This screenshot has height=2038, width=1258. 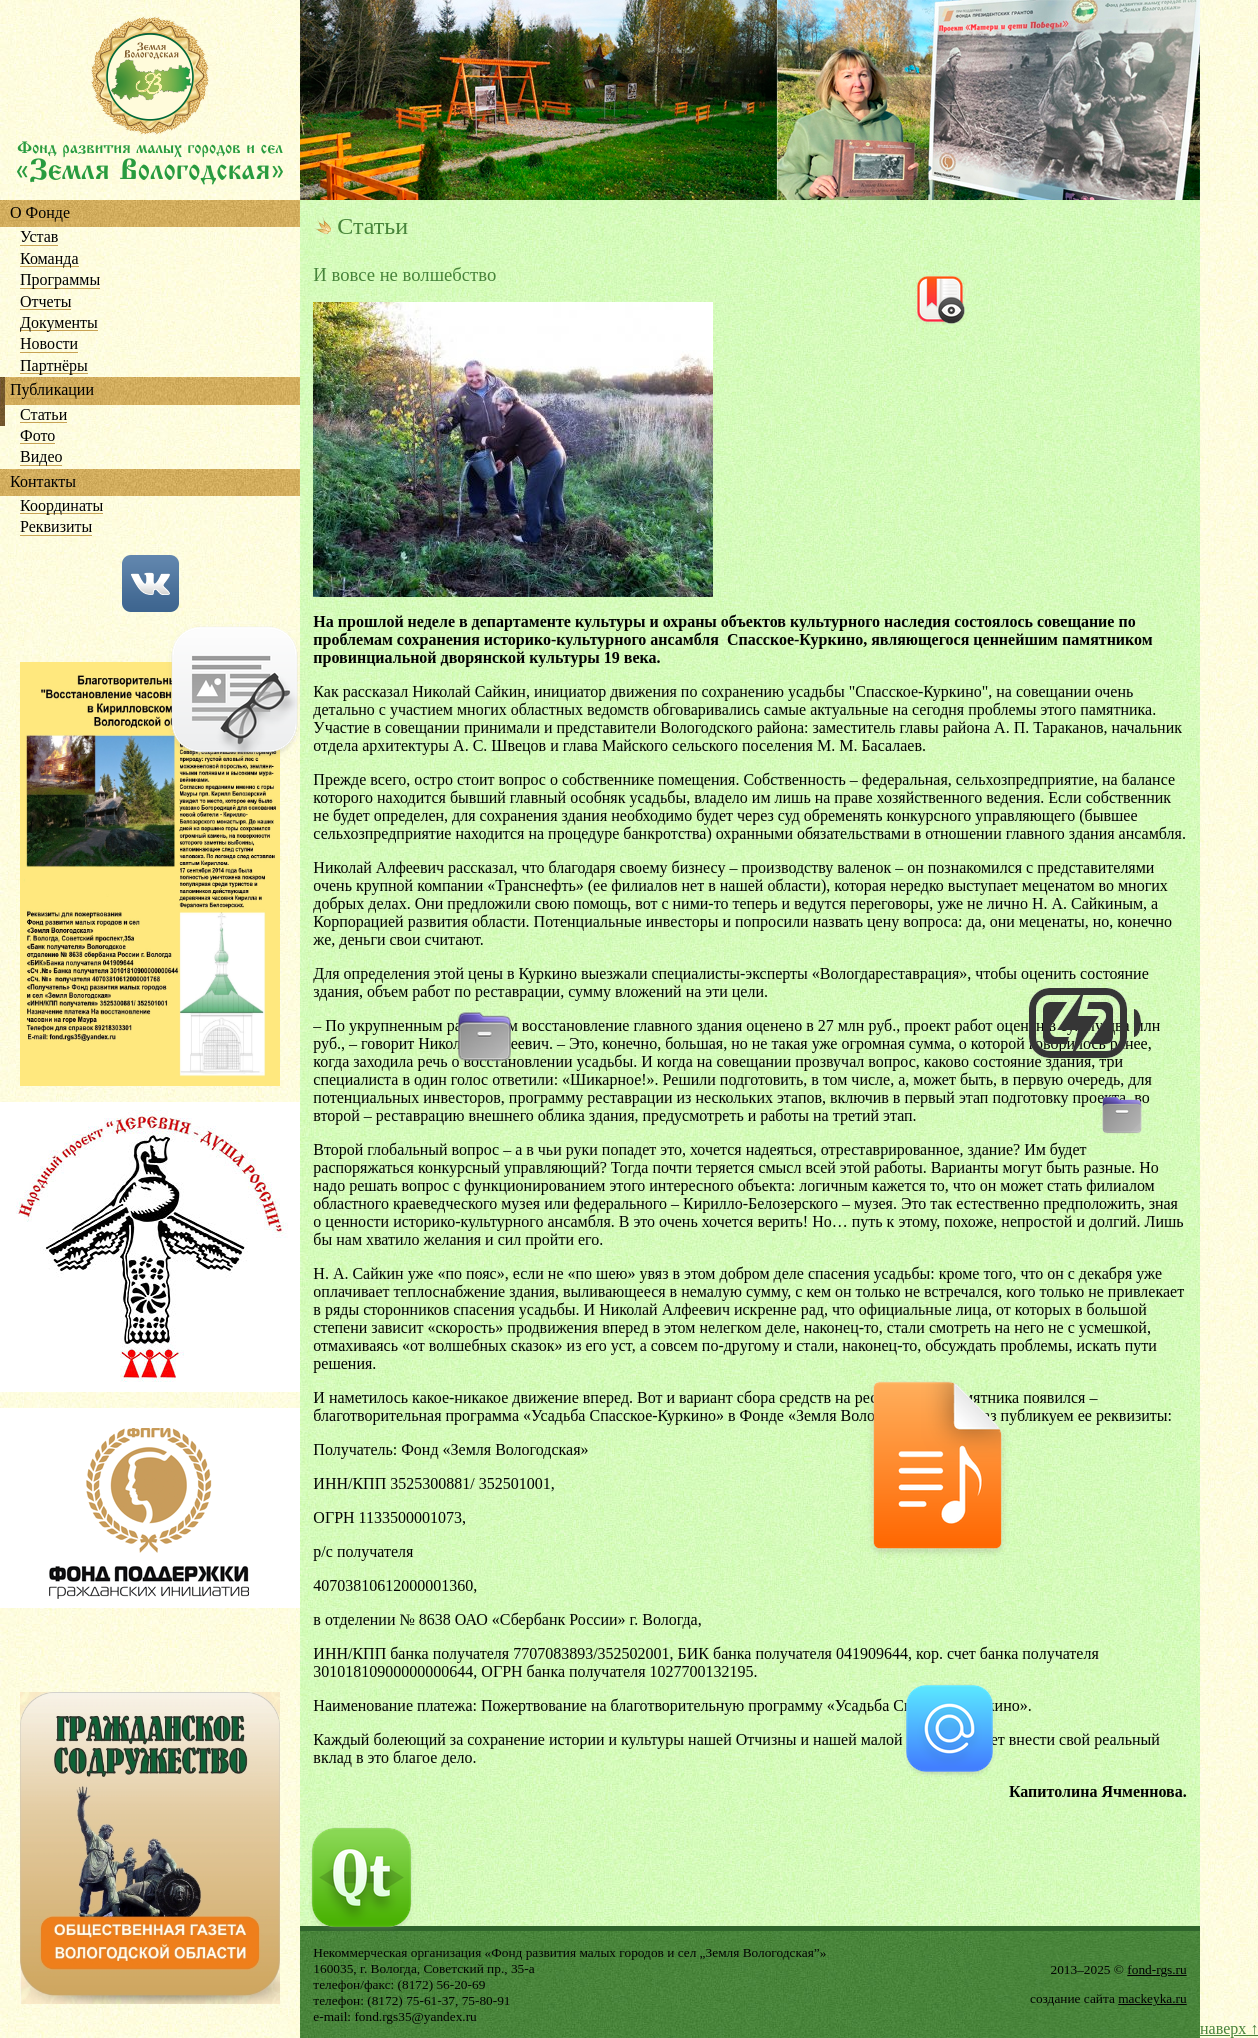 I want to click on indicates device is charging or connected to power, so click(x=1085, y=1023).